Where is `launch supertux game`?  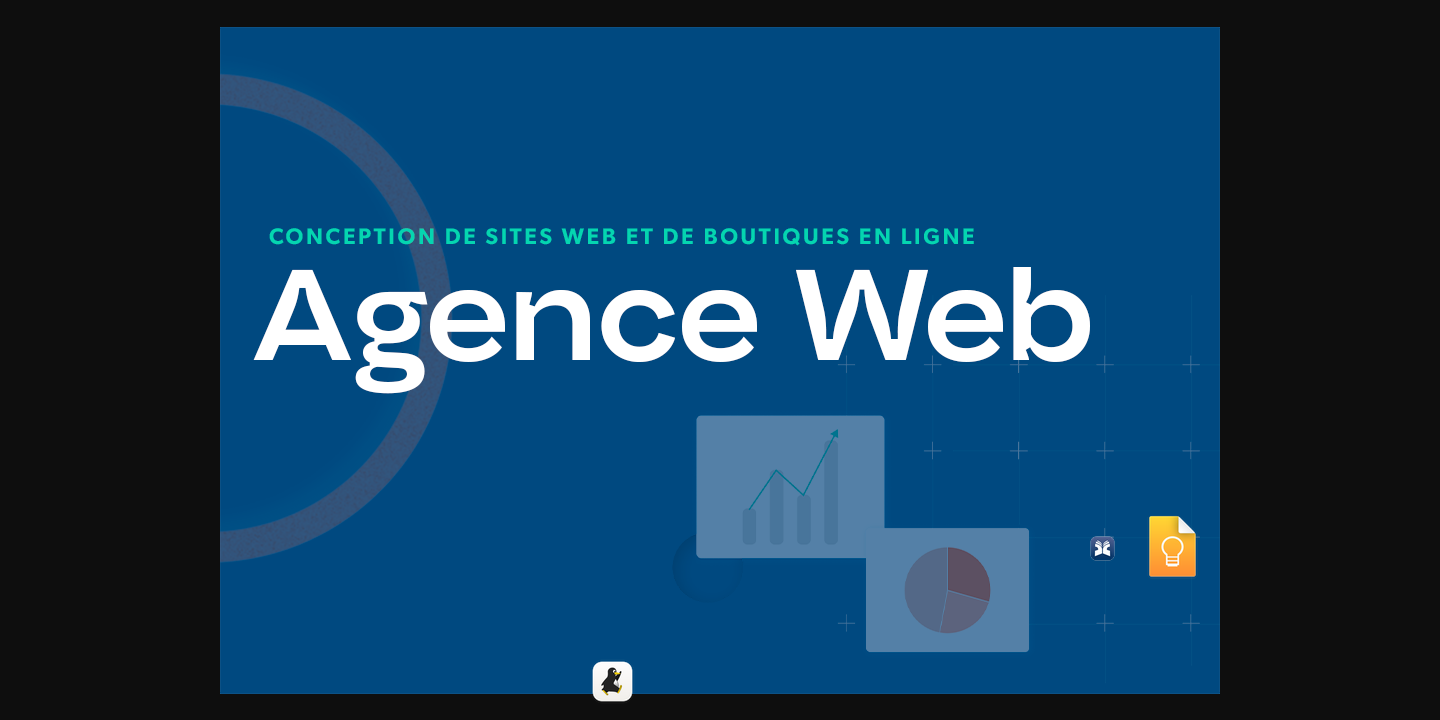
launch supertux game is located at coordinates (612, 681).